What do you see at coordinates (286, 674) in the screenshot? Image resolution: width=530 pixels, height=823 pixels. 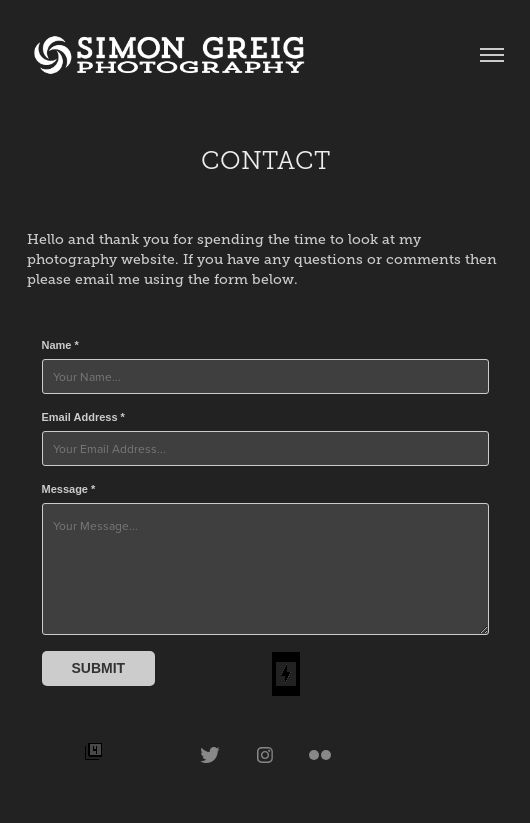 I see `find nearby electric vehicle charging stations` at bounding box center [286, 674].